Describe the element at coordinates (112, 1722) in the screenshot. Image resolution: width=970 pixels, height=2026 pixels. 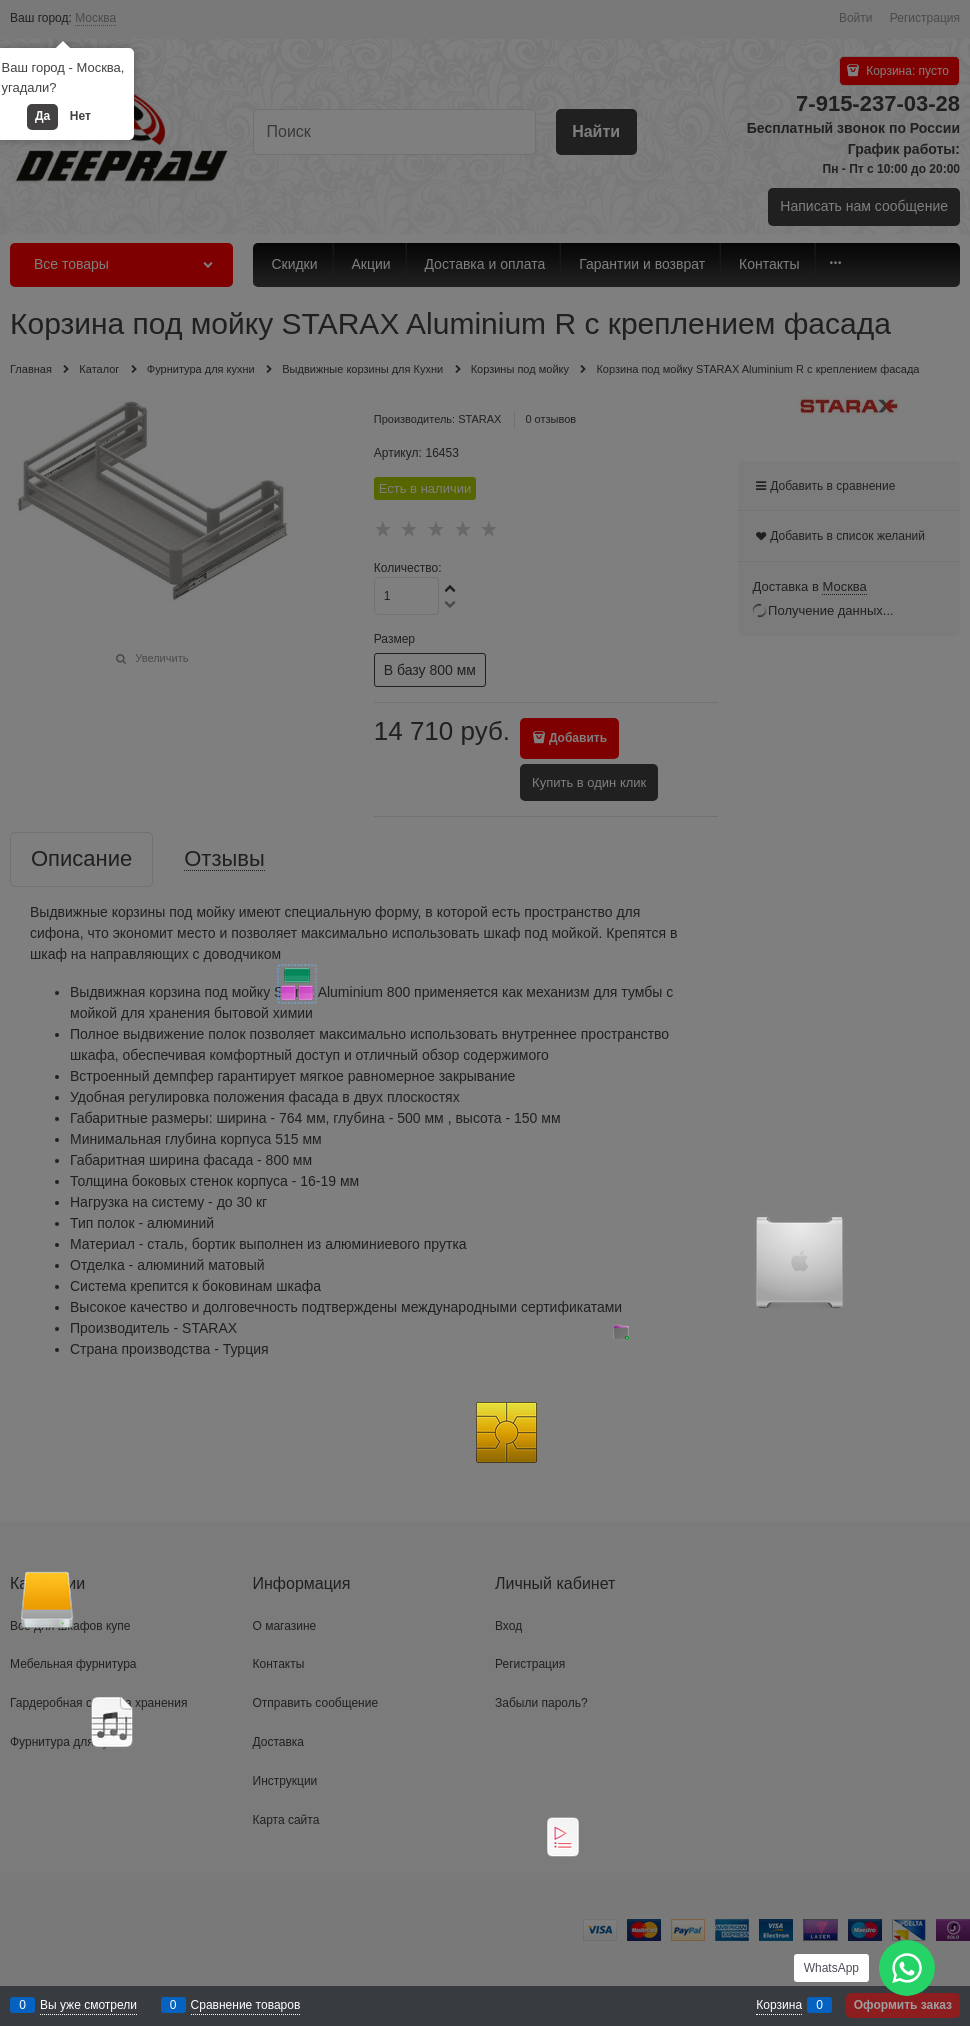
I see `an iMelody ringtone file` at that location.